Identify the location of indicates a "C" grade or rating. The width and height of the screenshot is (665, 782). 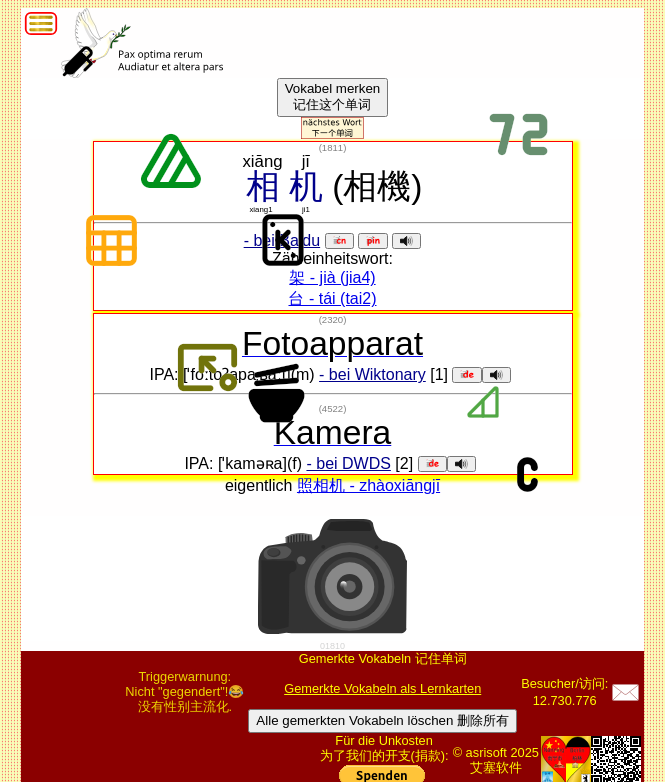
(527, 474).